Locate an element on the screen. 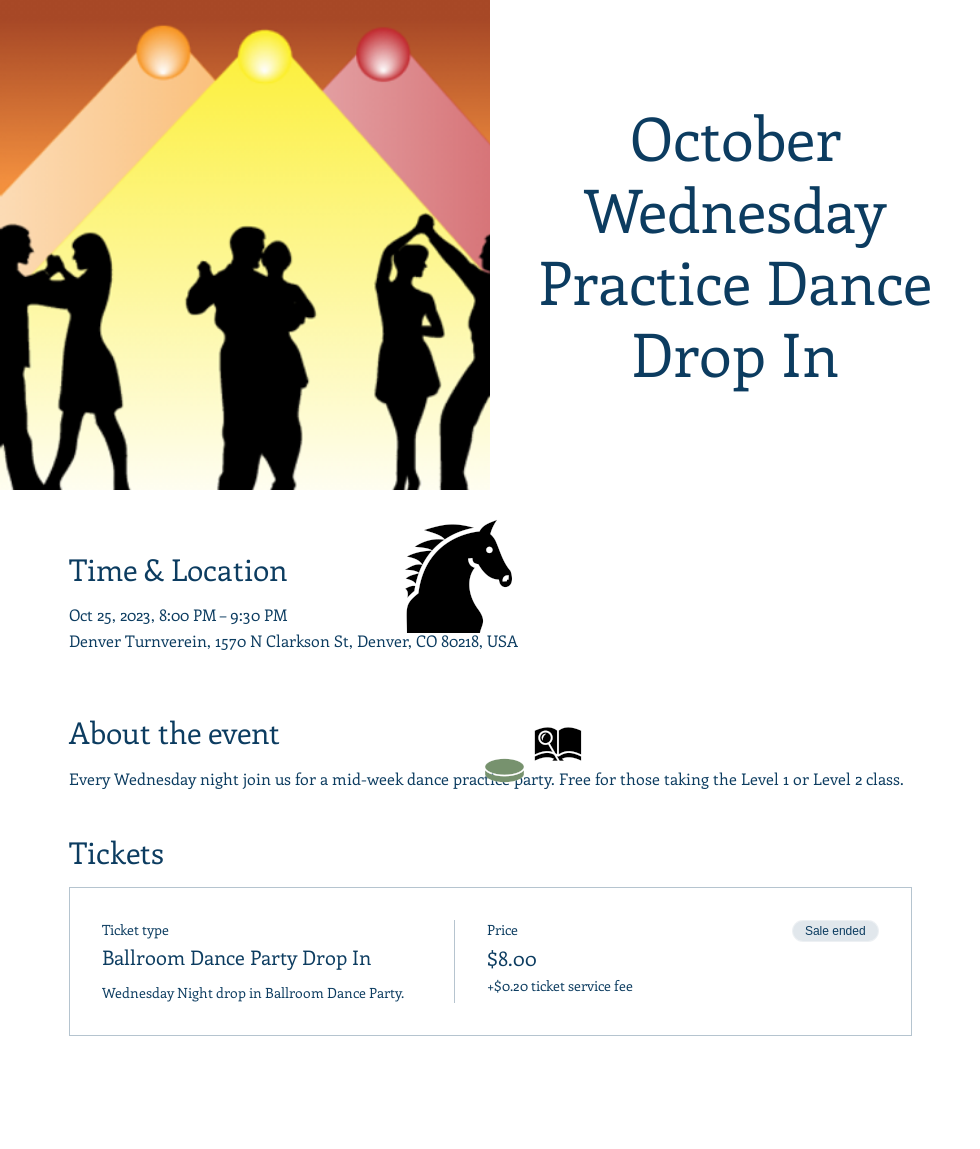  view your token balance is located at coordinates (504, 770).